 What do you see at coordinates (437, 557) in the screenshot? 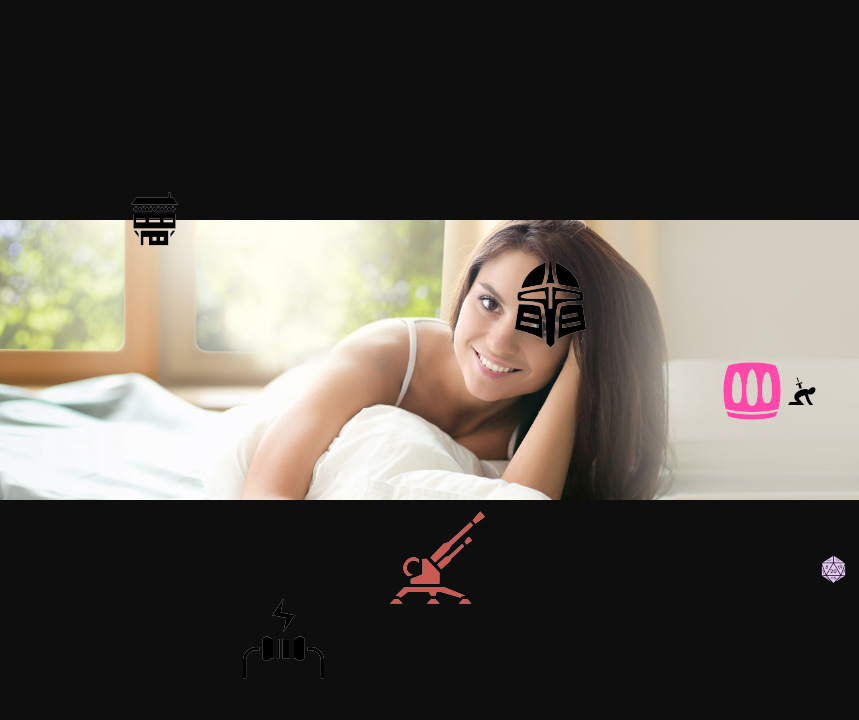
I see `anti-aircraft gun unit or defense structure in a strategy game` at bounding box center [437, 557].